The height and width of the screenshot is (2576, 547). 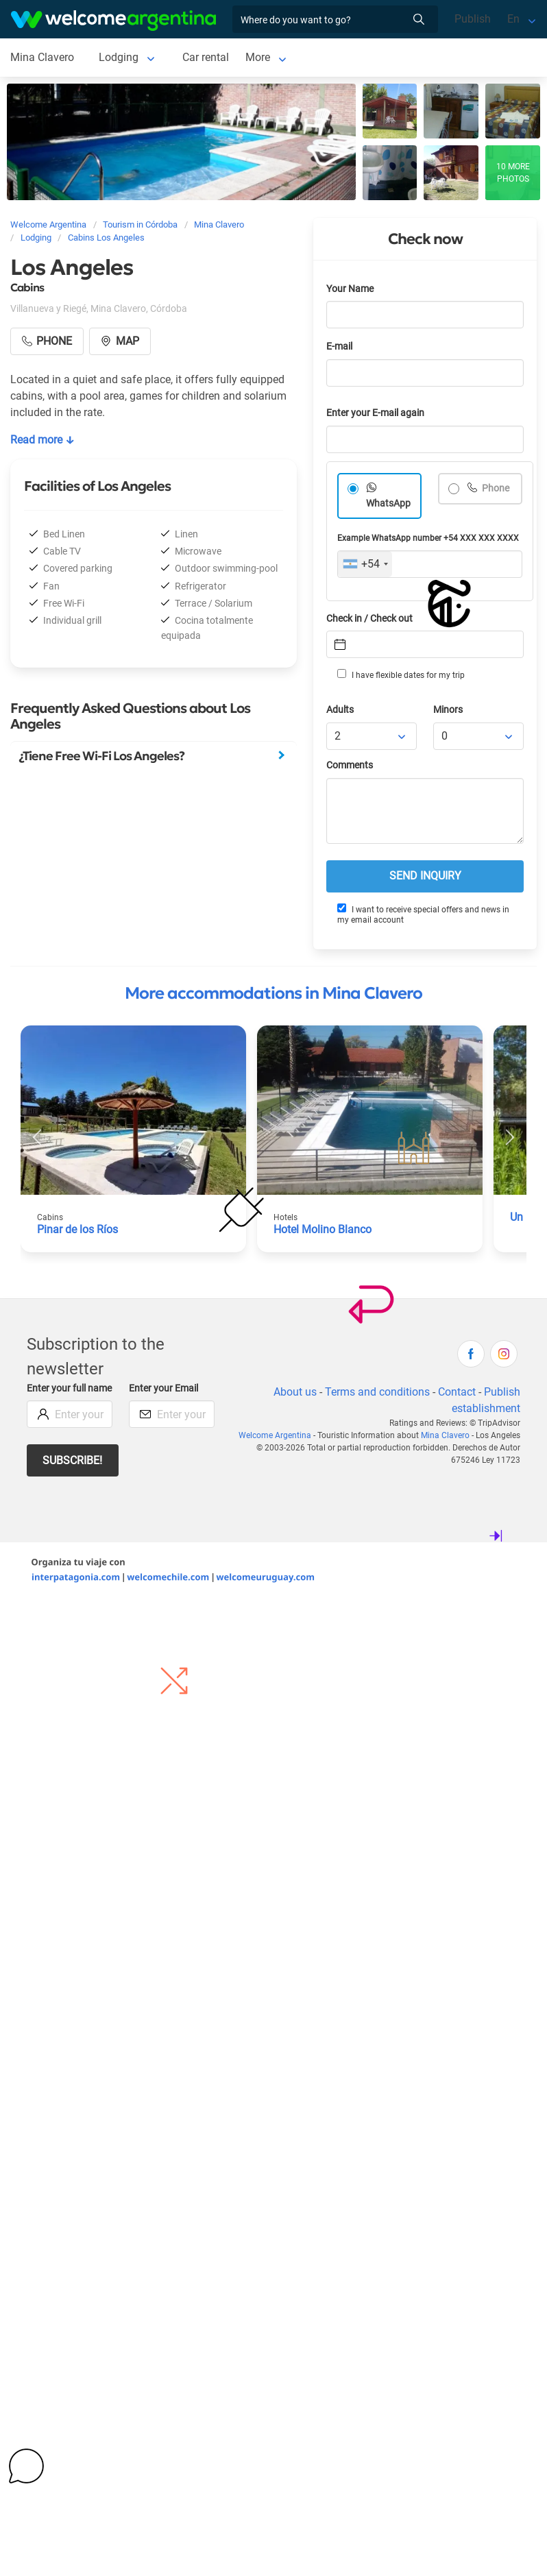 What do you see at coordinates (26, 2466) in the screenshot?
I see `open chat or messaging` at bounding box center [26, 2466].